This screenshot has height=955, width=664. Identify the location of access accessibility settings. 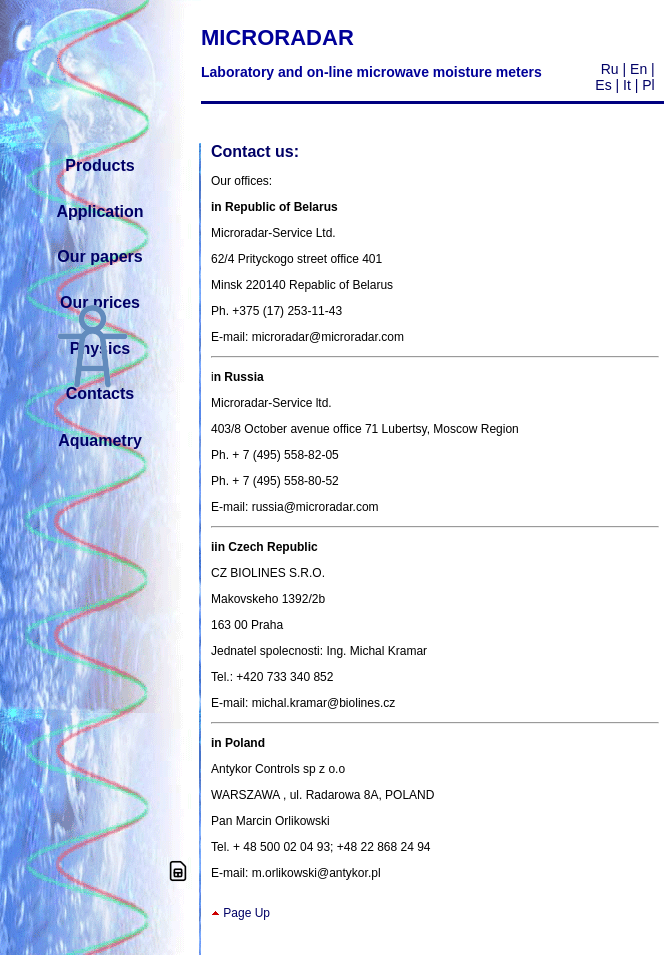
(92, 345).